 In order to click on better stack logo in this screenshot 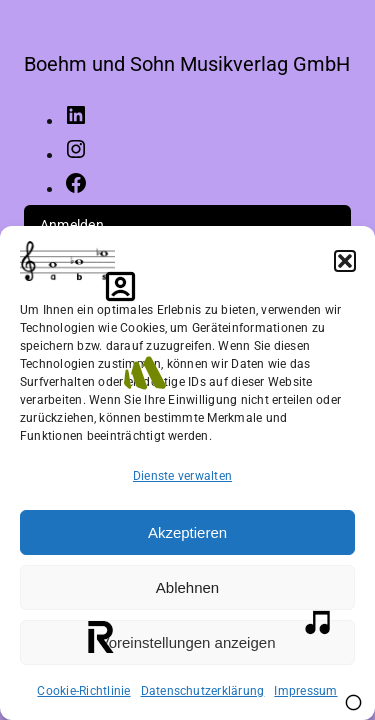, I will do `click(145, 373)`.